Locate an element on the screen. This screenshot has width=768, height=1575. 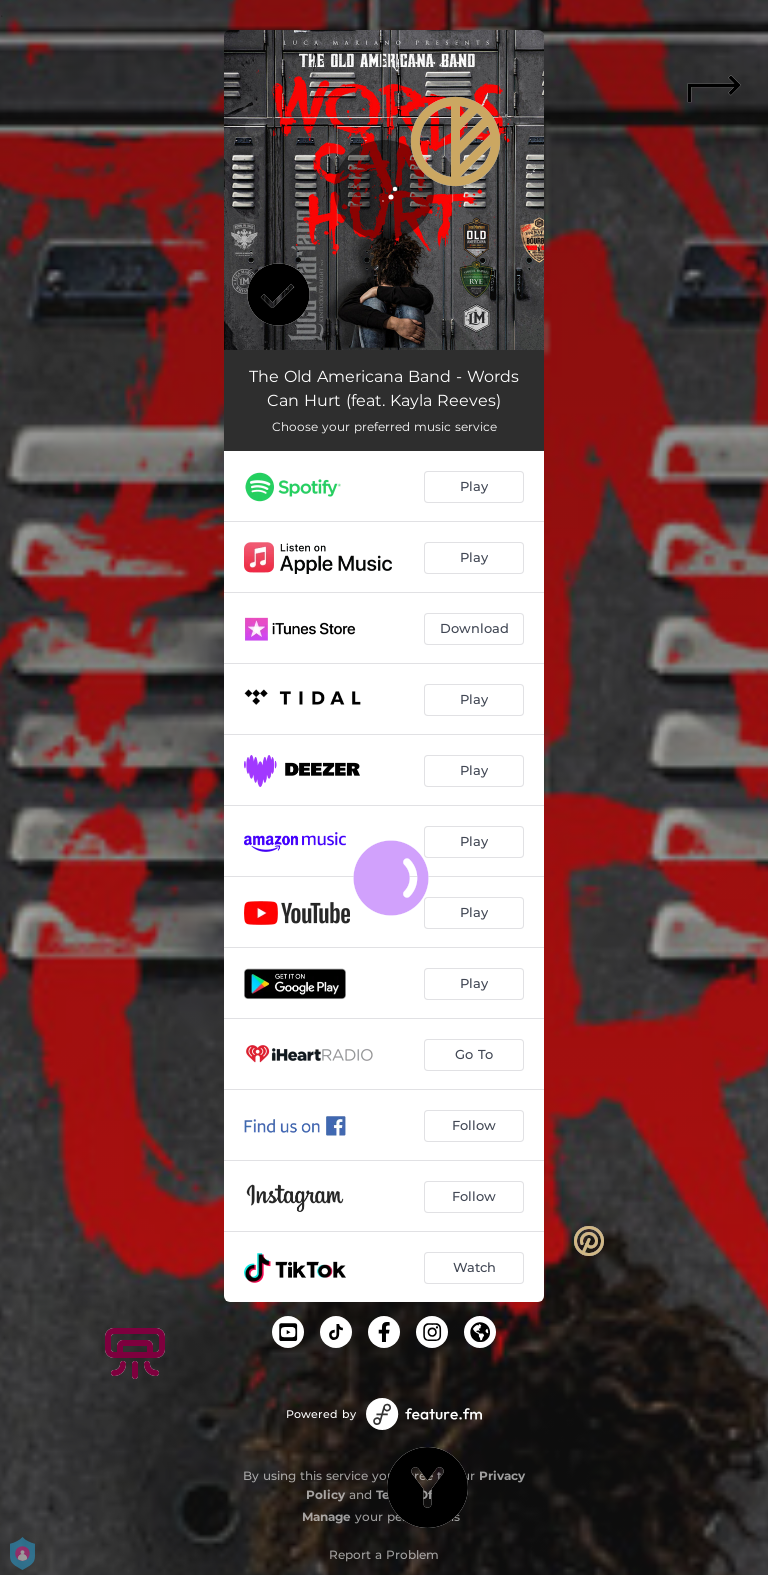
forward or share content is located at coordinates (714, 89).